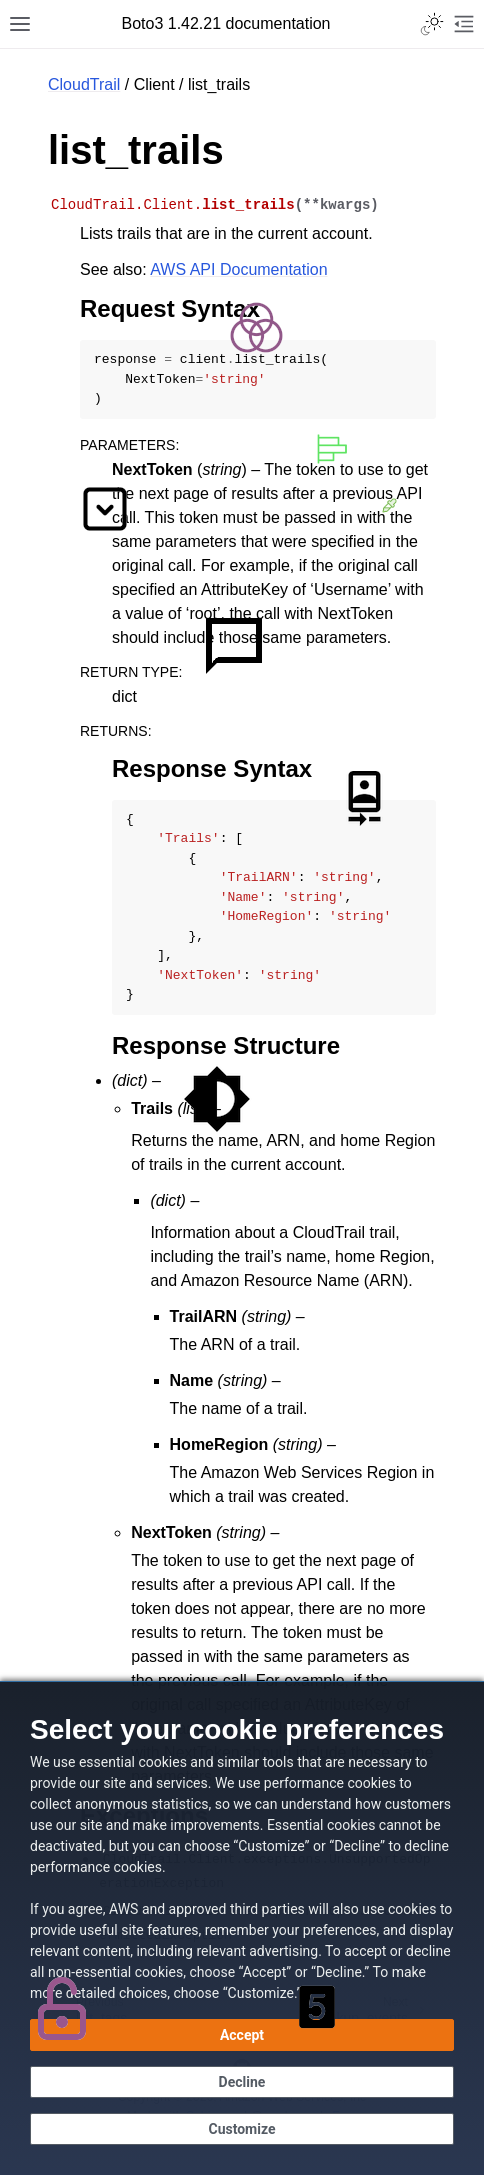 The height and width of the screenshot is (2175, 484). Describe the element at coordinates (62, 2010) in the screenshot. I see `unlocked or unsecured state` at that location.